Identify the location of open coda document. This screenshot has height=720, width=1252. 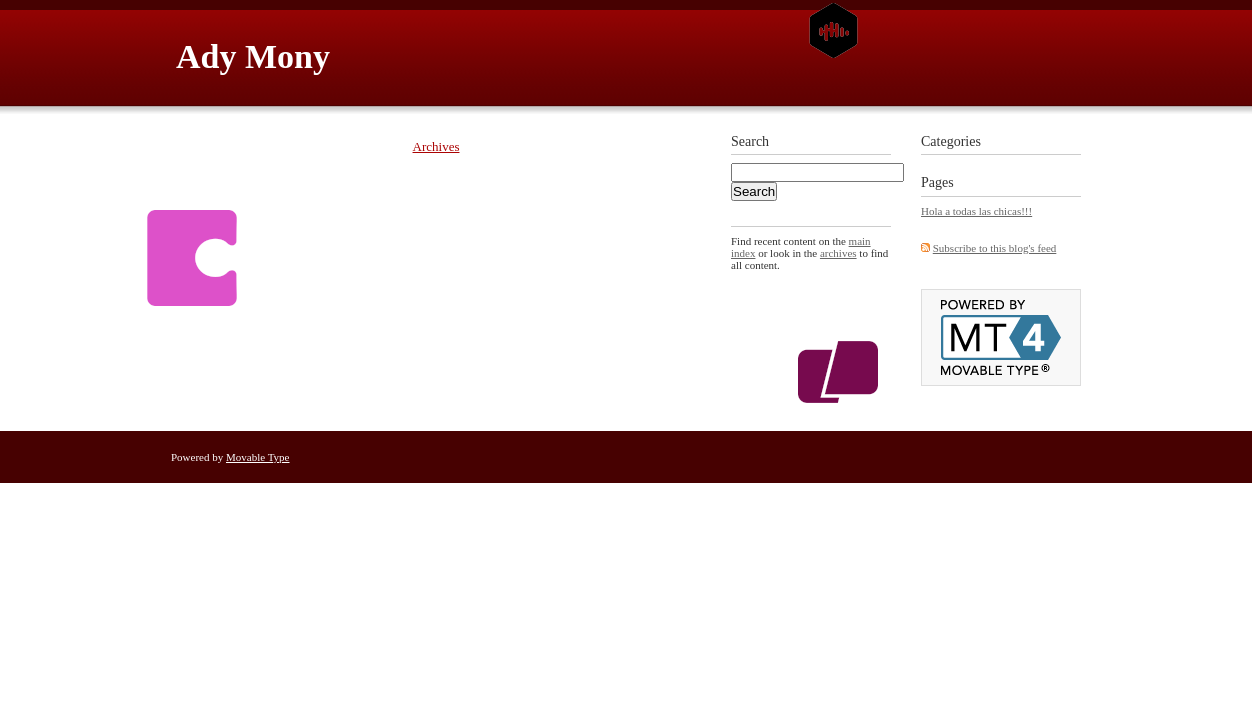
(192, 258).